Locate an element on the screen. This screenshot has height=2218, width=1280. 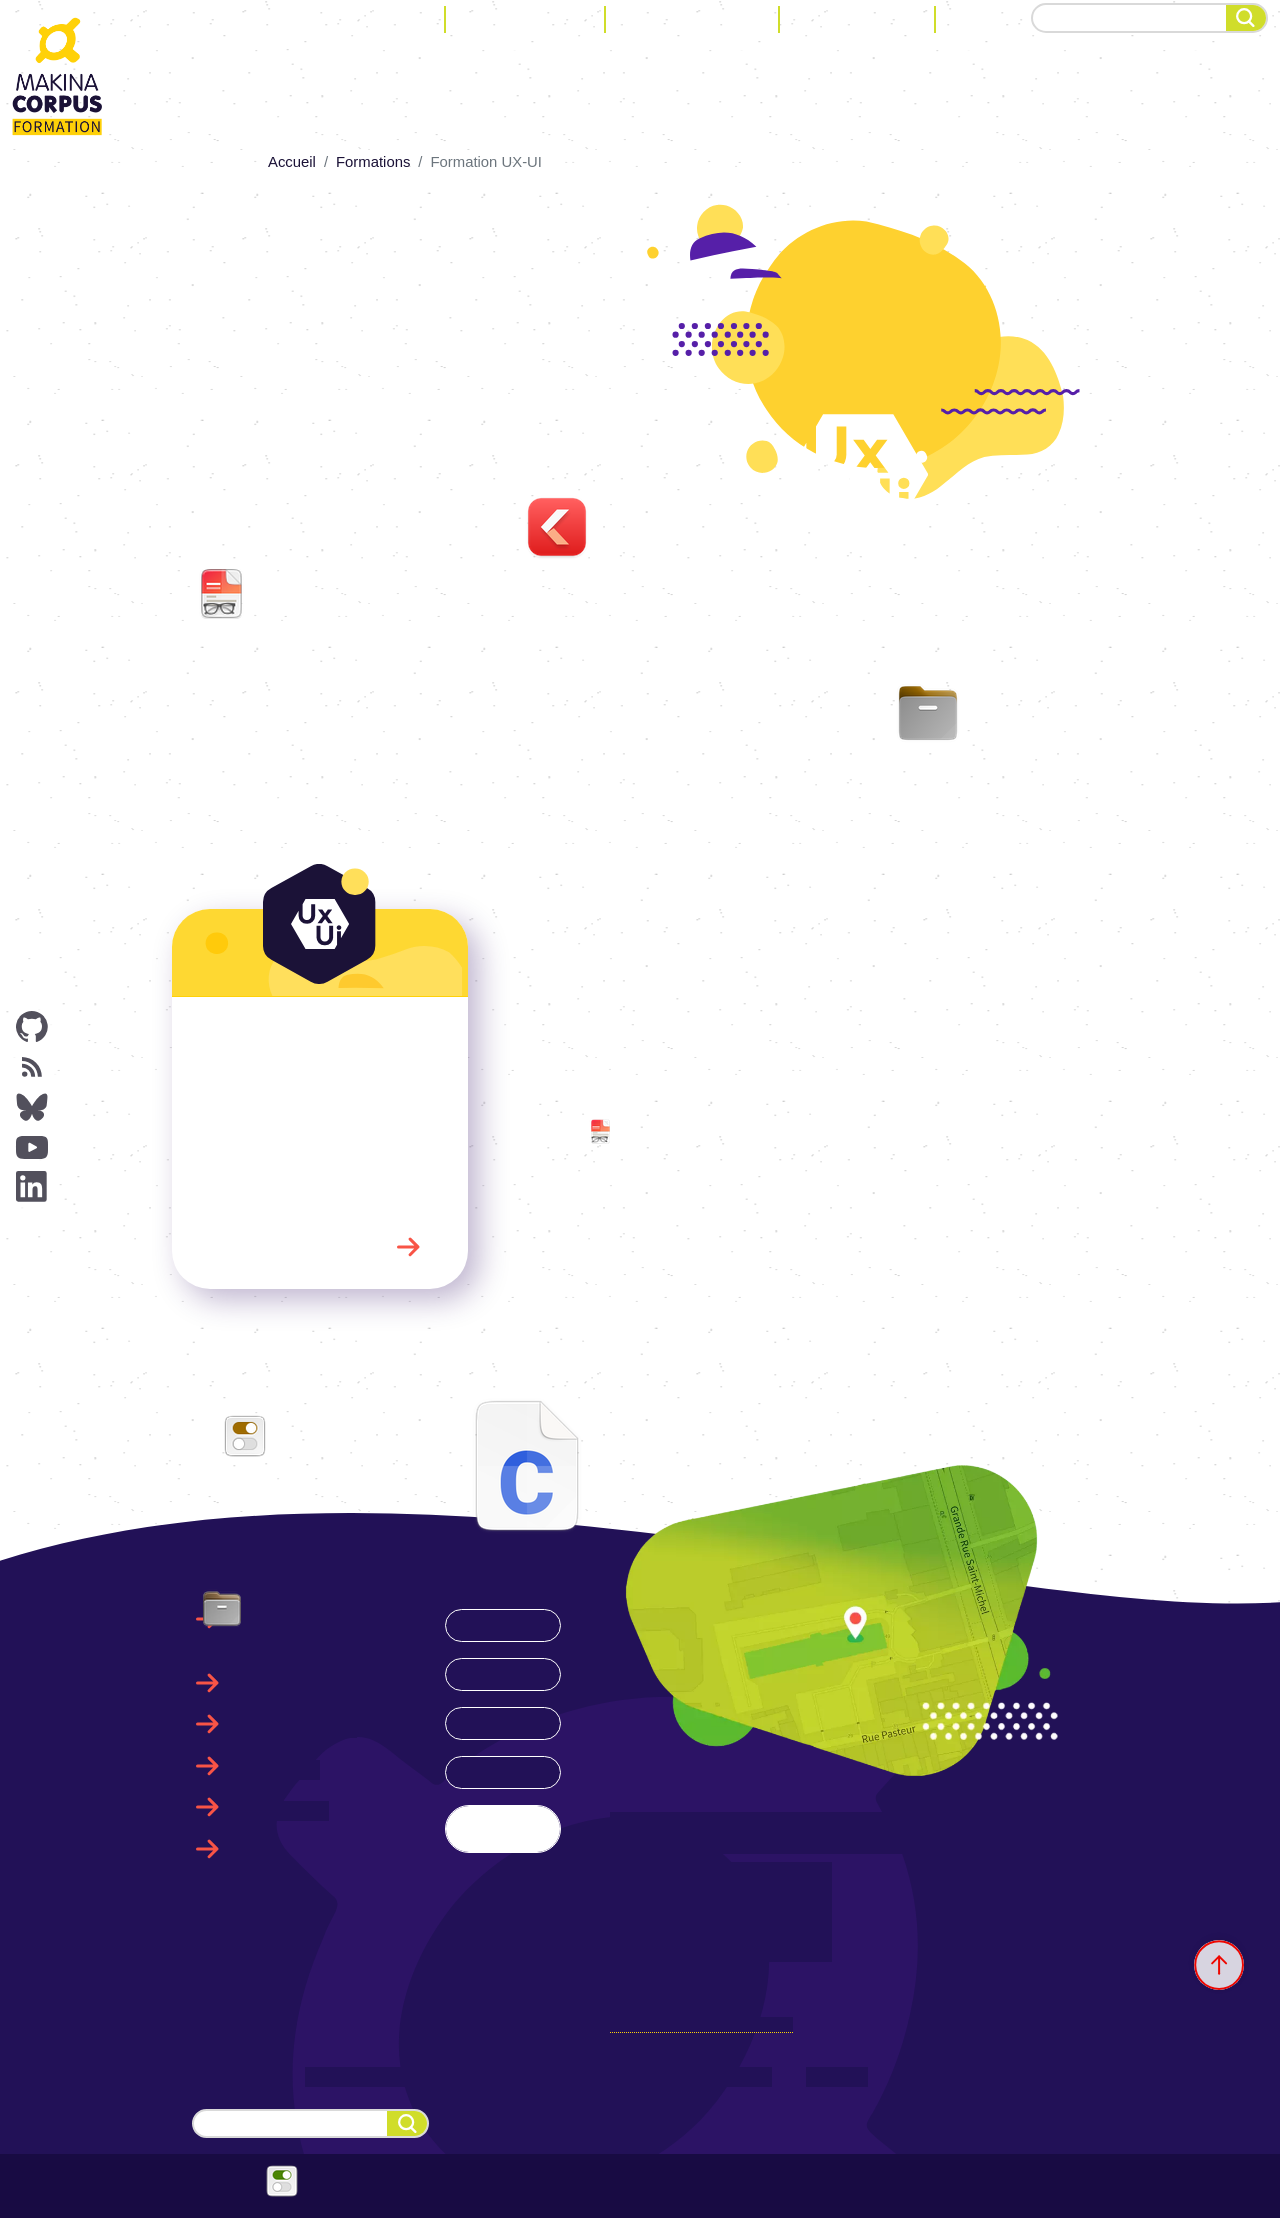
open the papers document viewer app is located at coordinates (221, 593).